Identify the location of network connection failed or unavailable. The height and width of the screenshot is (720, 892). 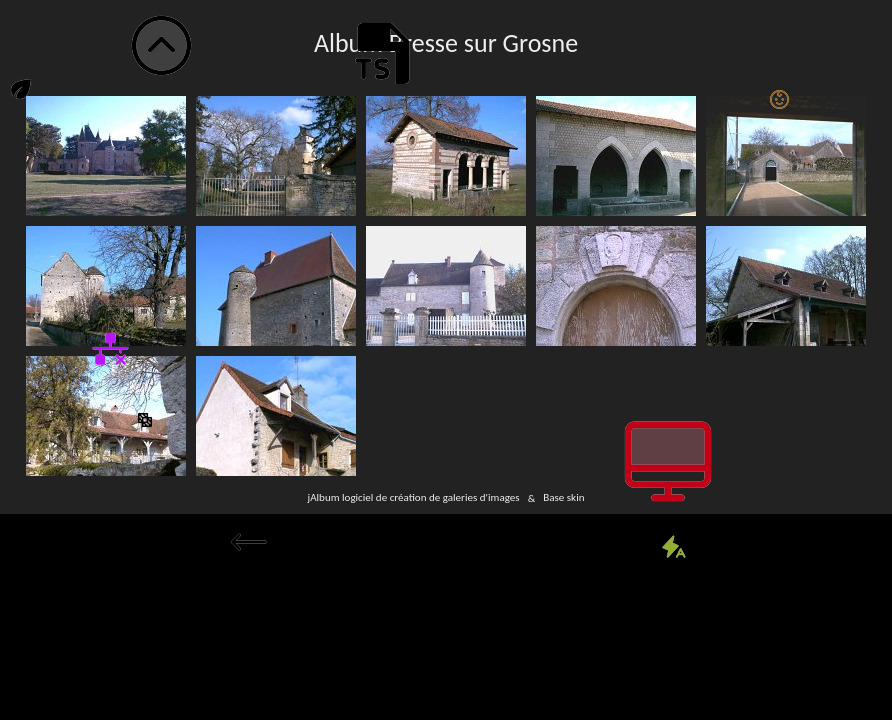
(110, 349).